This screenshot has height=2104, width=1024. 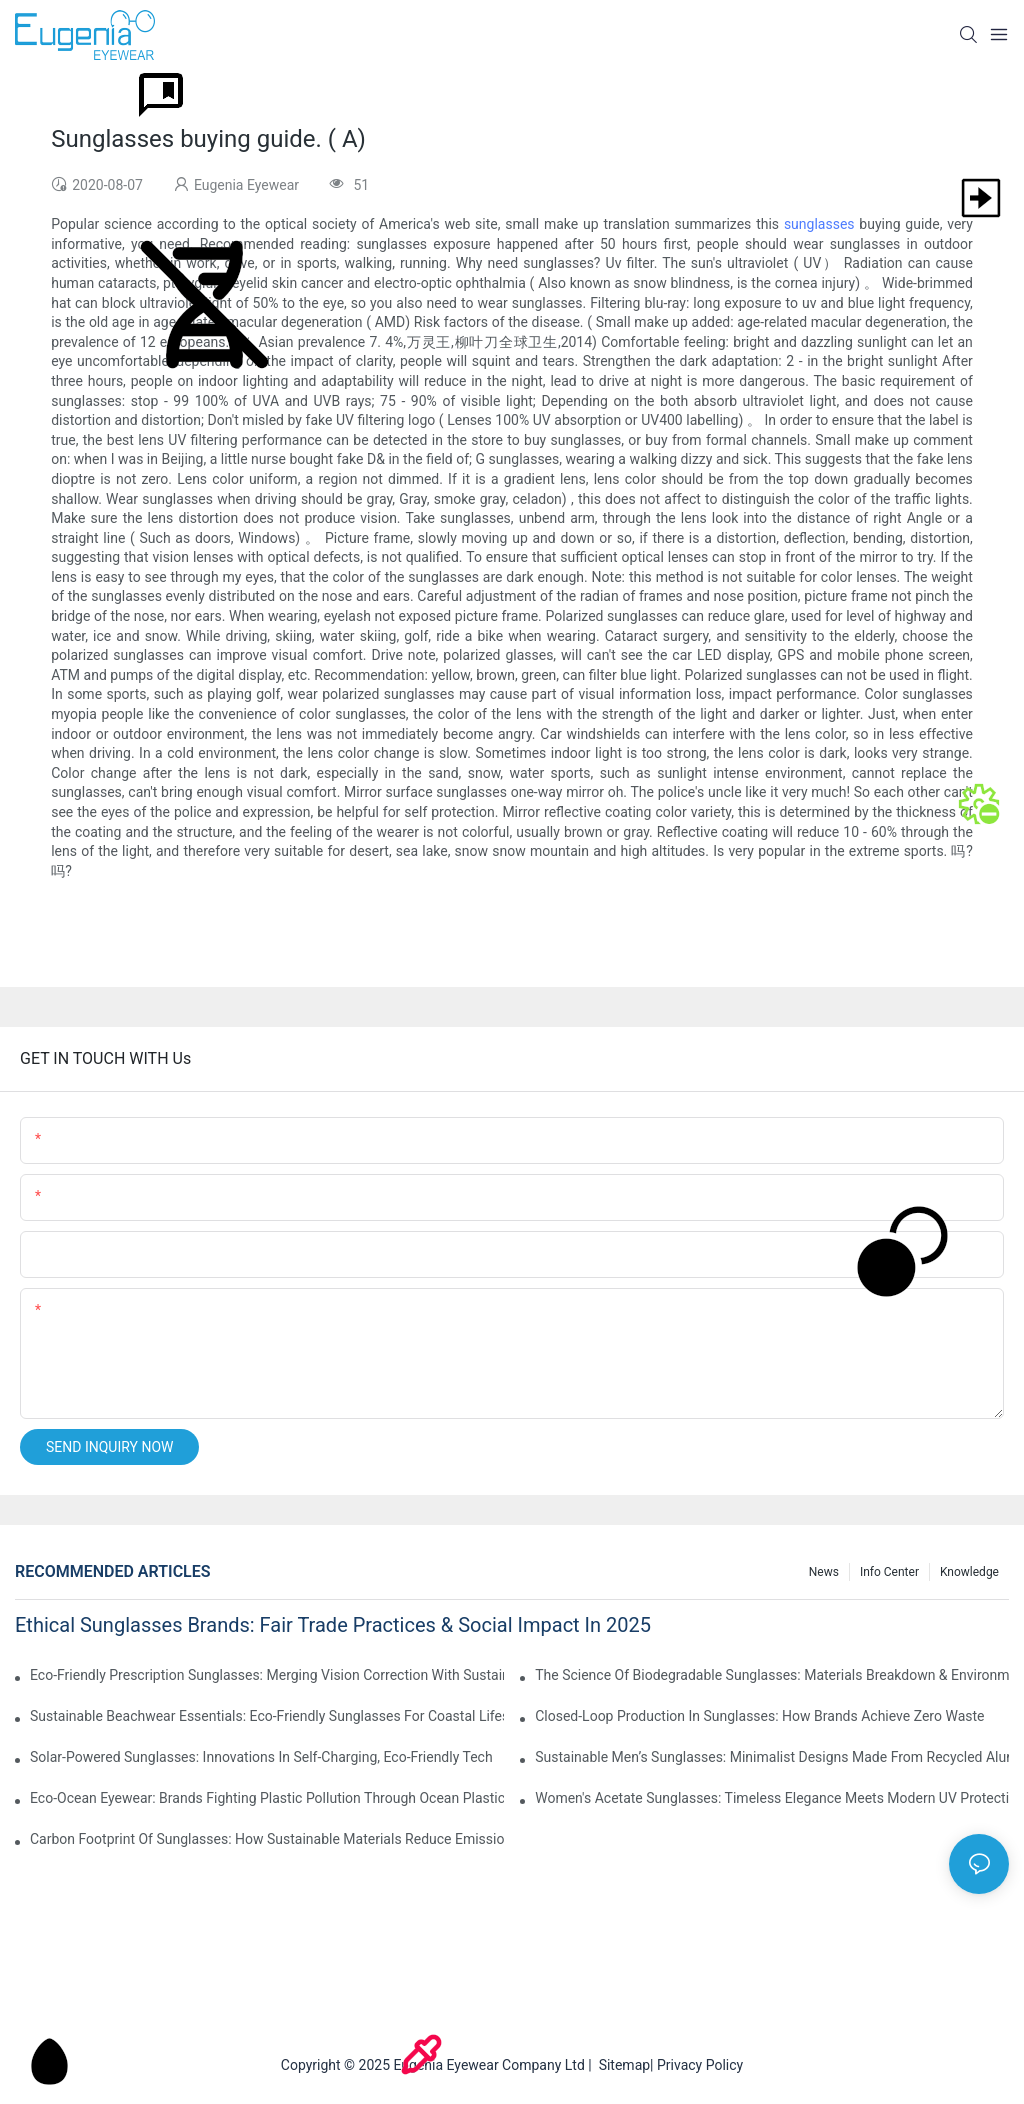 What do you see at coordinates (421, 2054) in the screenshot?
I see `pick a color from the canvas` at bounding box center [421, 2054].